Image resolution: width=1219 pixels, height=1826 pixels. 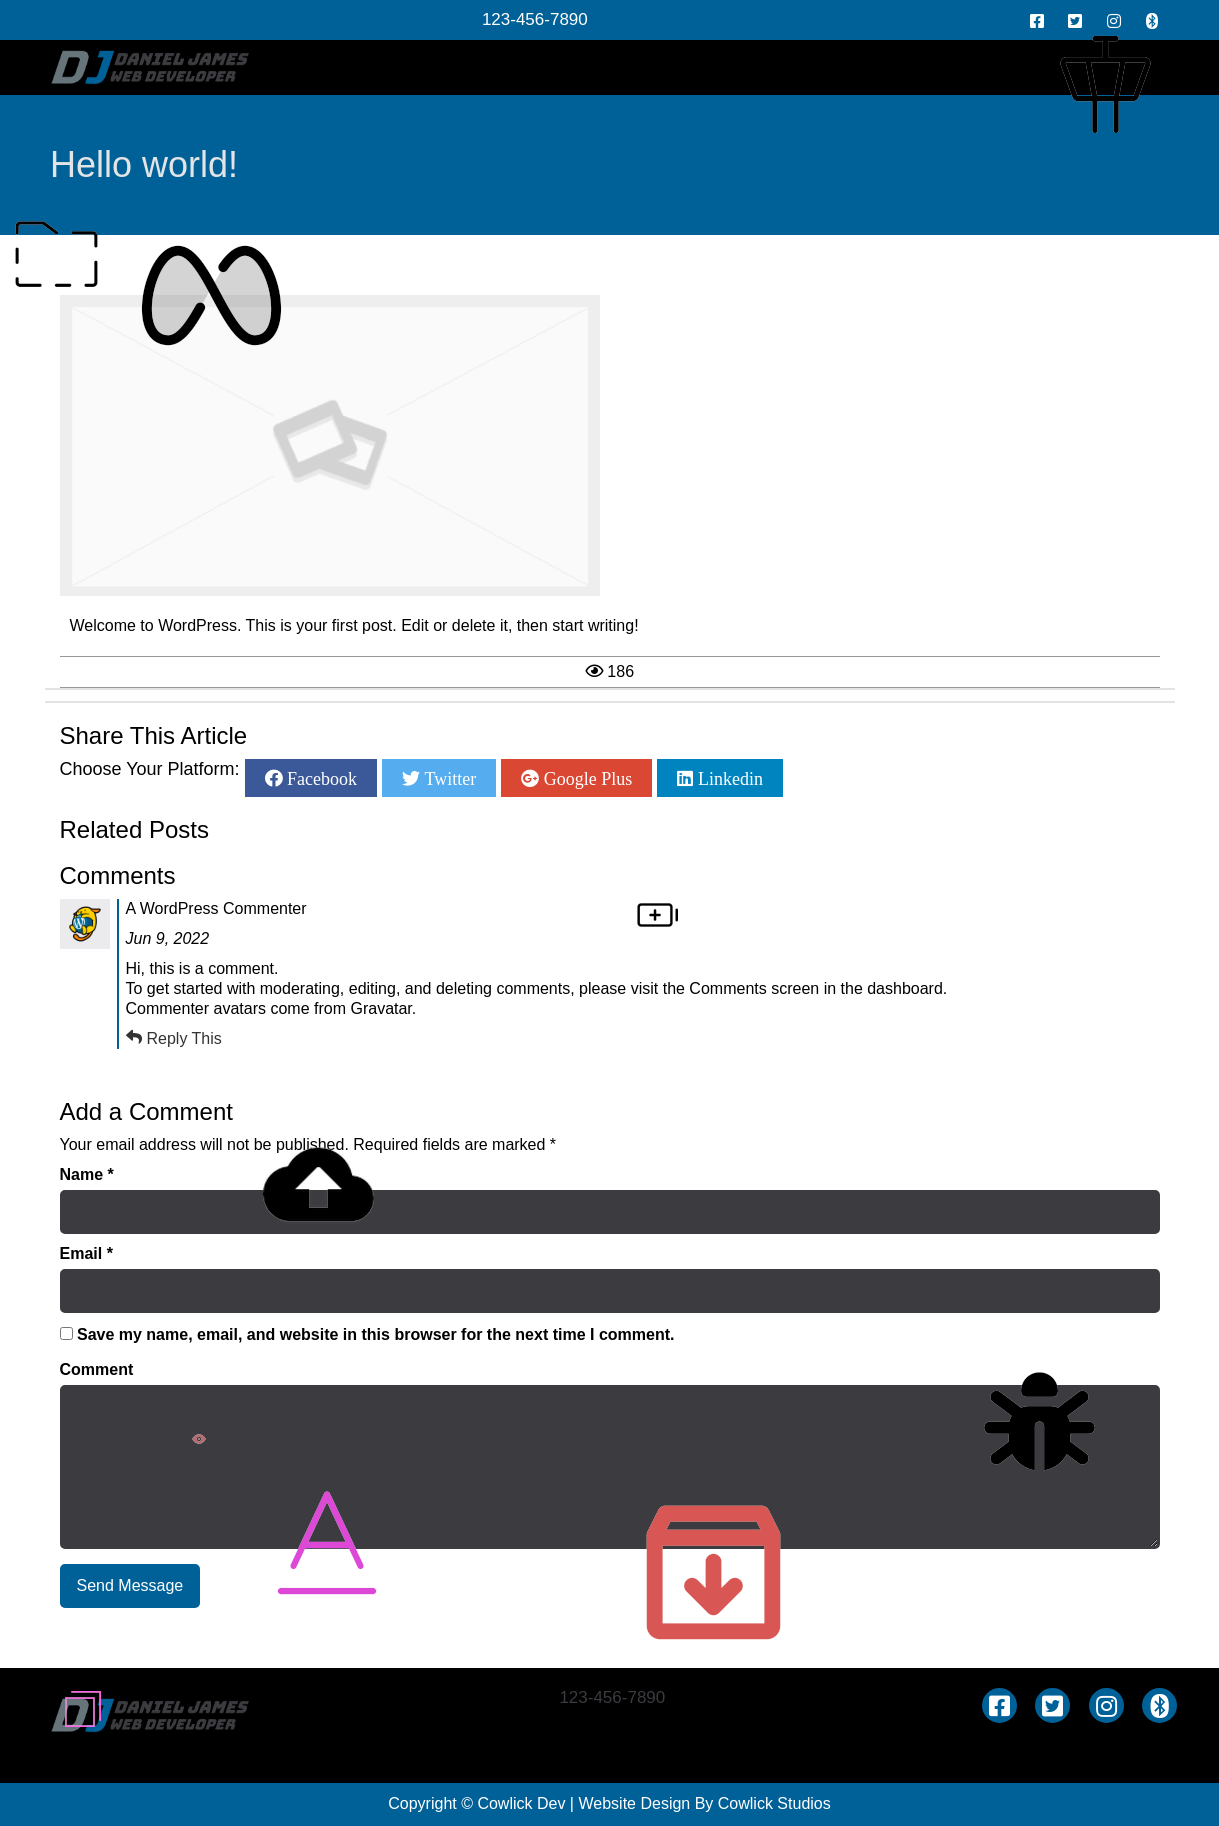 What do you see at coordinates (83, 1709) in the screenshot?
I see `copy to clipboard` at bounding box center [83, 1709].